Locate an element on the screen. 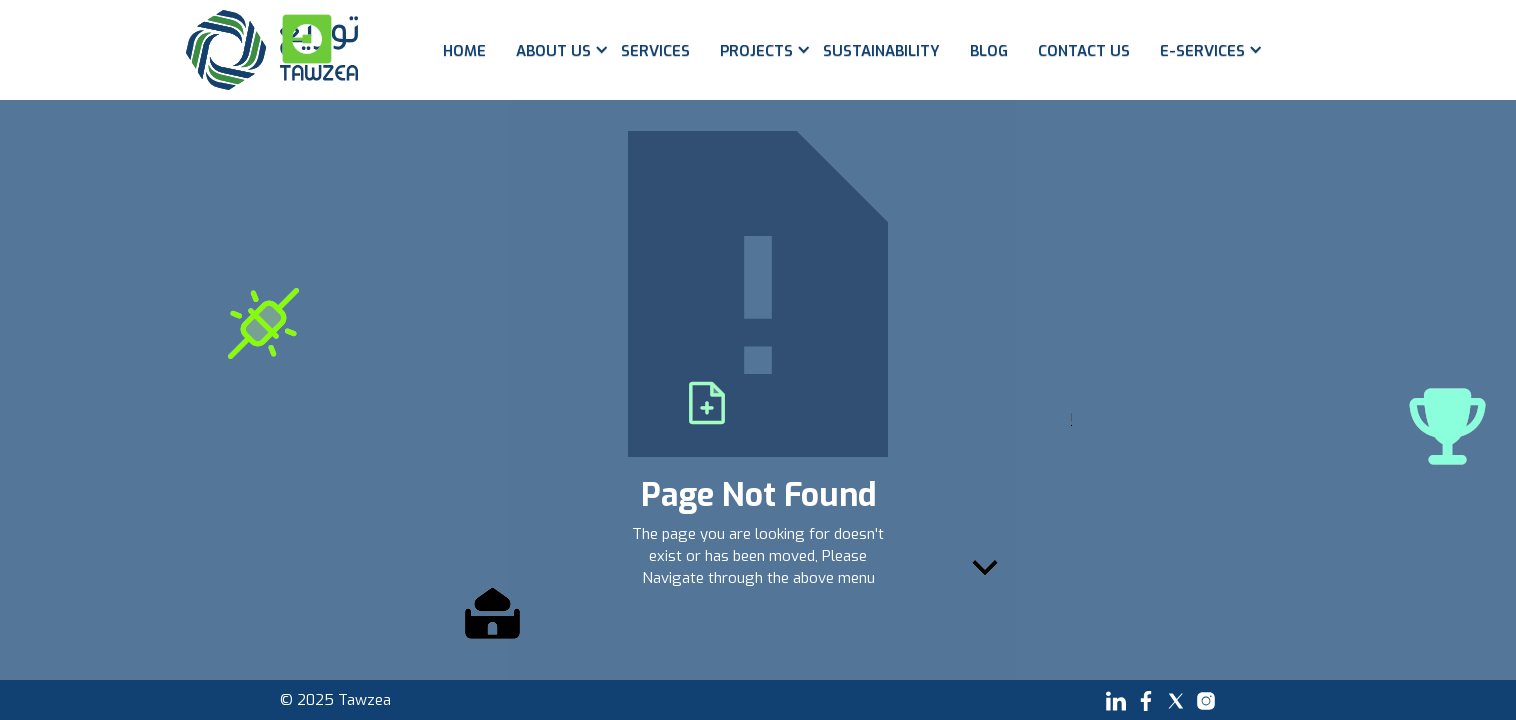  find nearby mosques is located at coordinates (492, 614).